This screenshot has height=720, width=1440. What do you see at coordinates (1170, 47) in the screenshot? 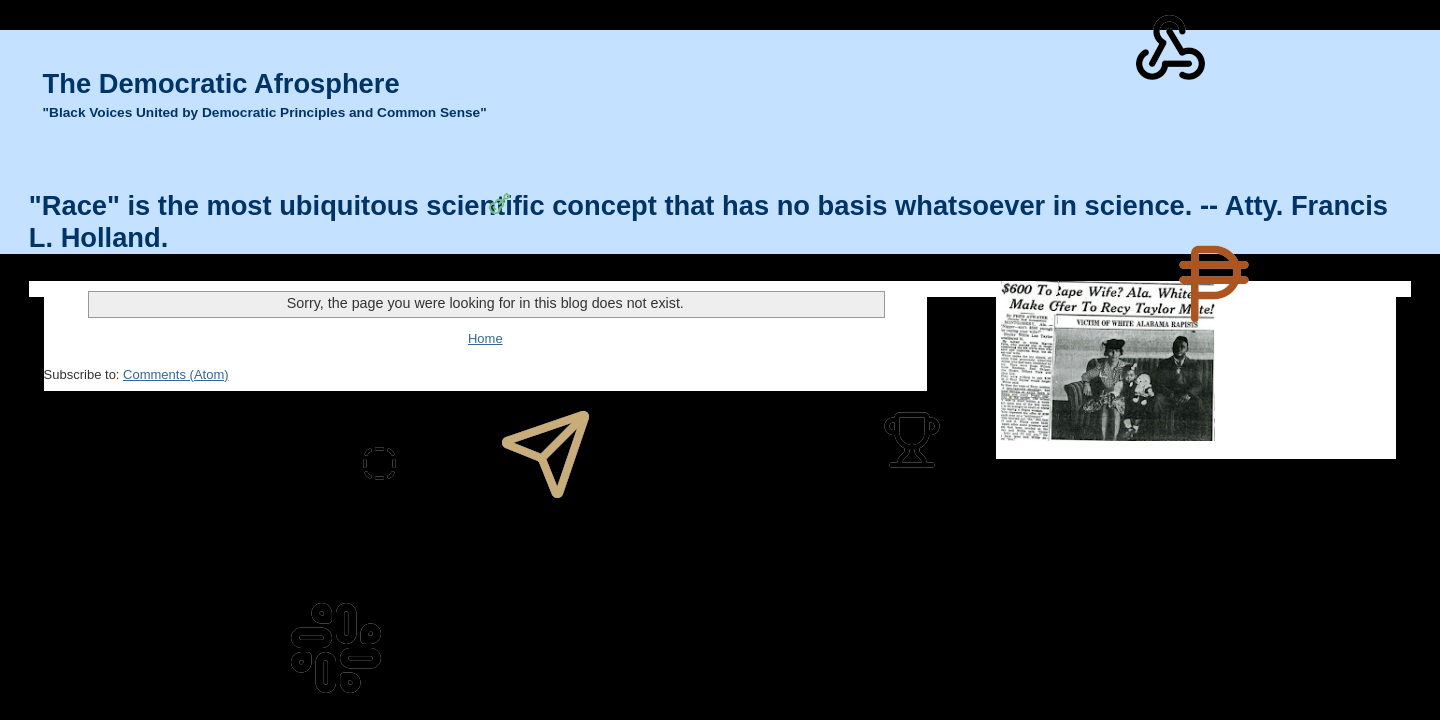
I see `configure webhook integrations` at bounding box center [1170, 47].